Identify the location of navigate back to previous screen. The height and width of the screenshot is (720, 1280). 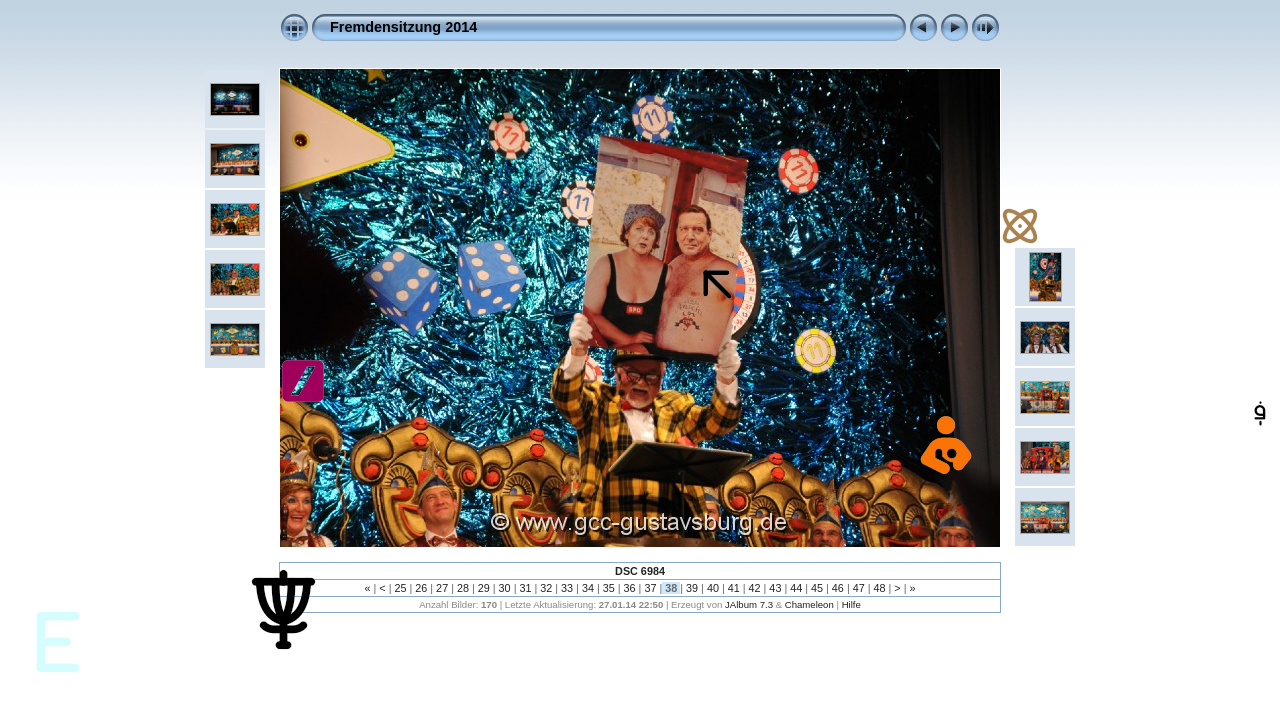
(717, 284).